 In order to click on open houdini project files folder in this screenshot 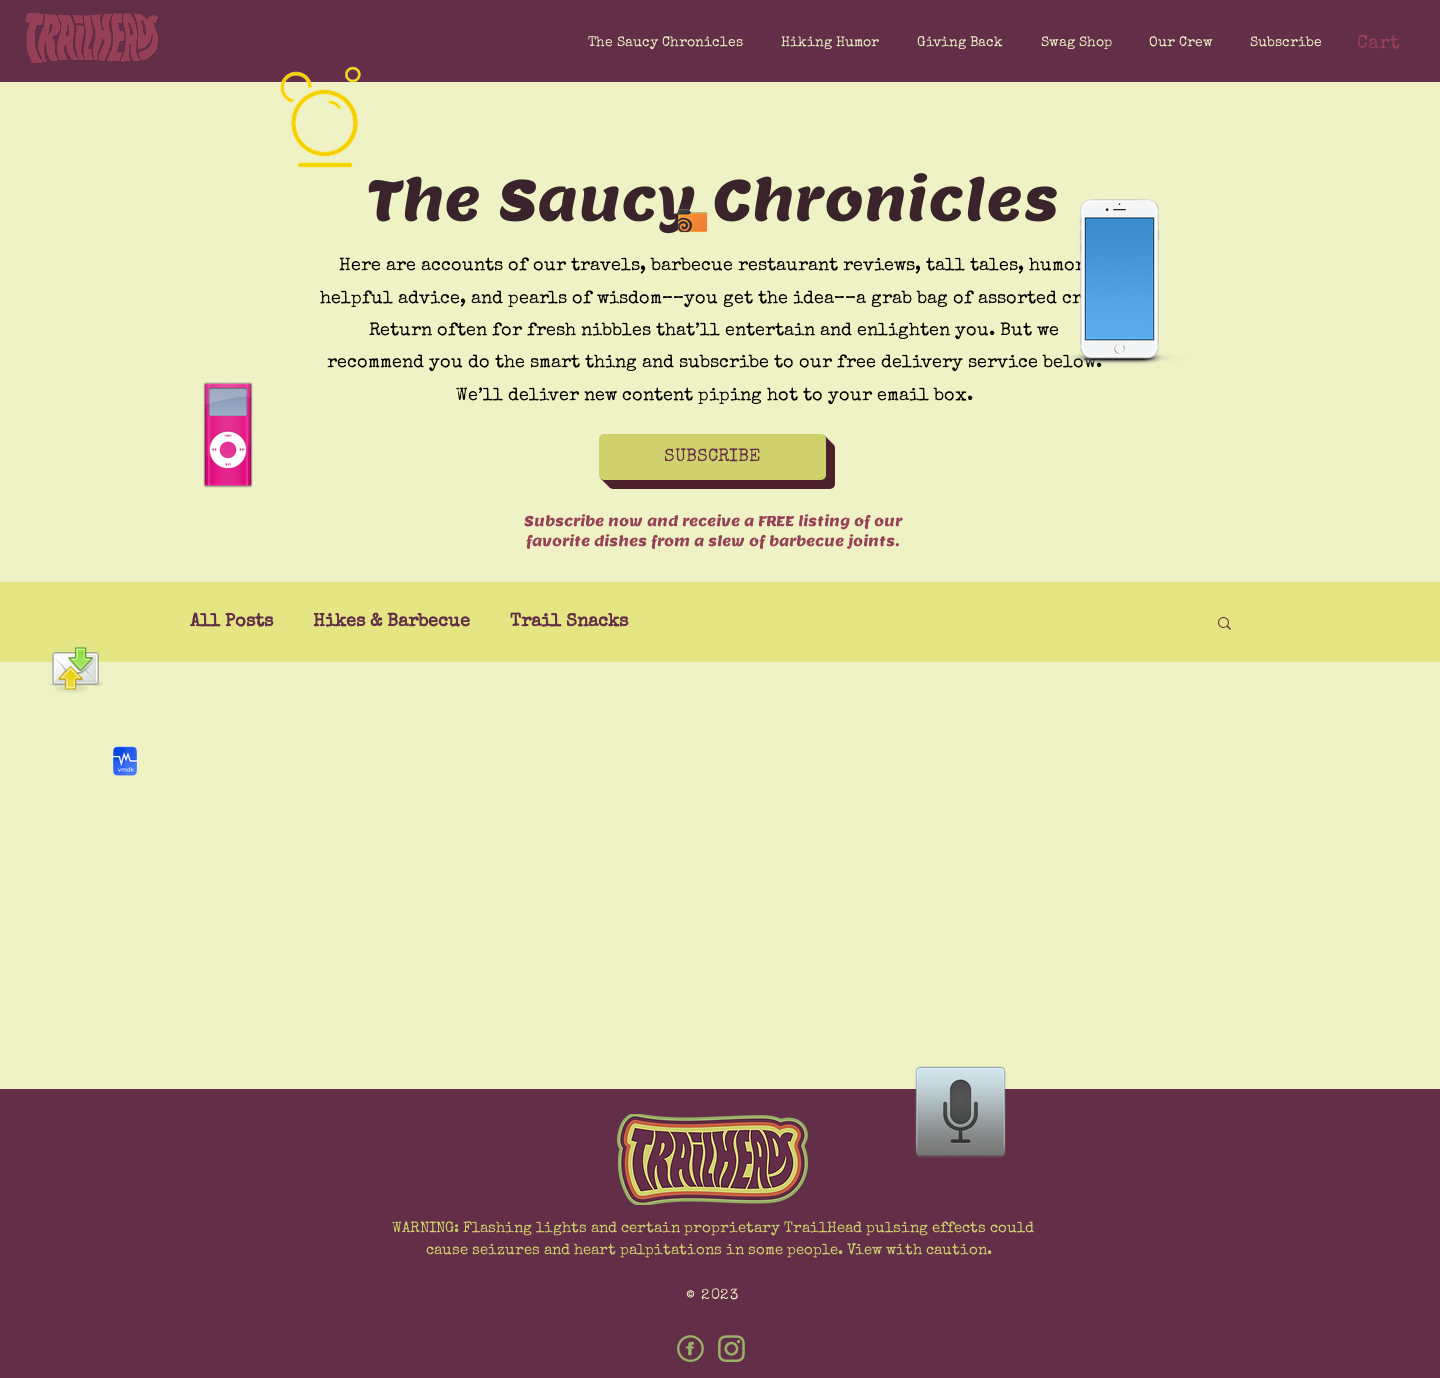, I will do `click(692, 221)`.